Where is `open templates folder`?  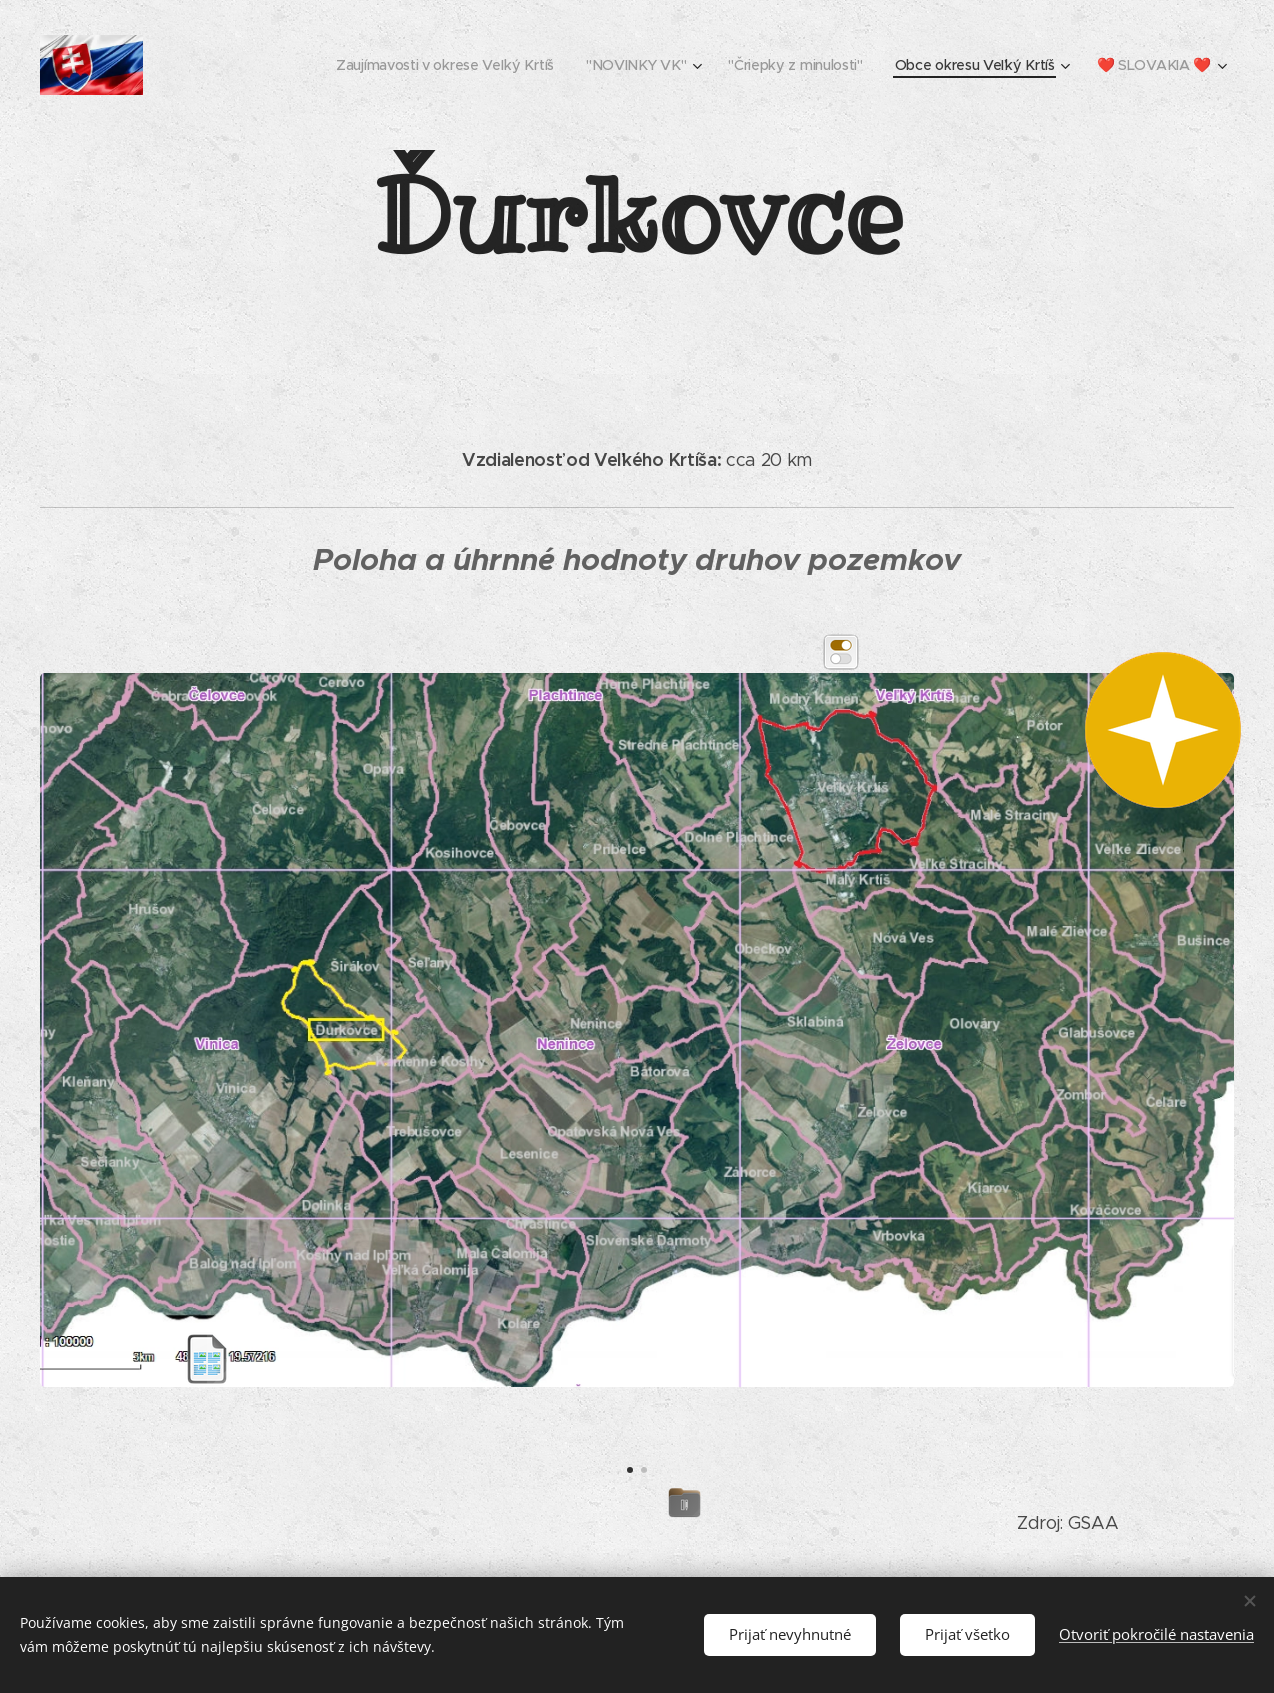
open templates folder is located at coordinates (684, 1502).